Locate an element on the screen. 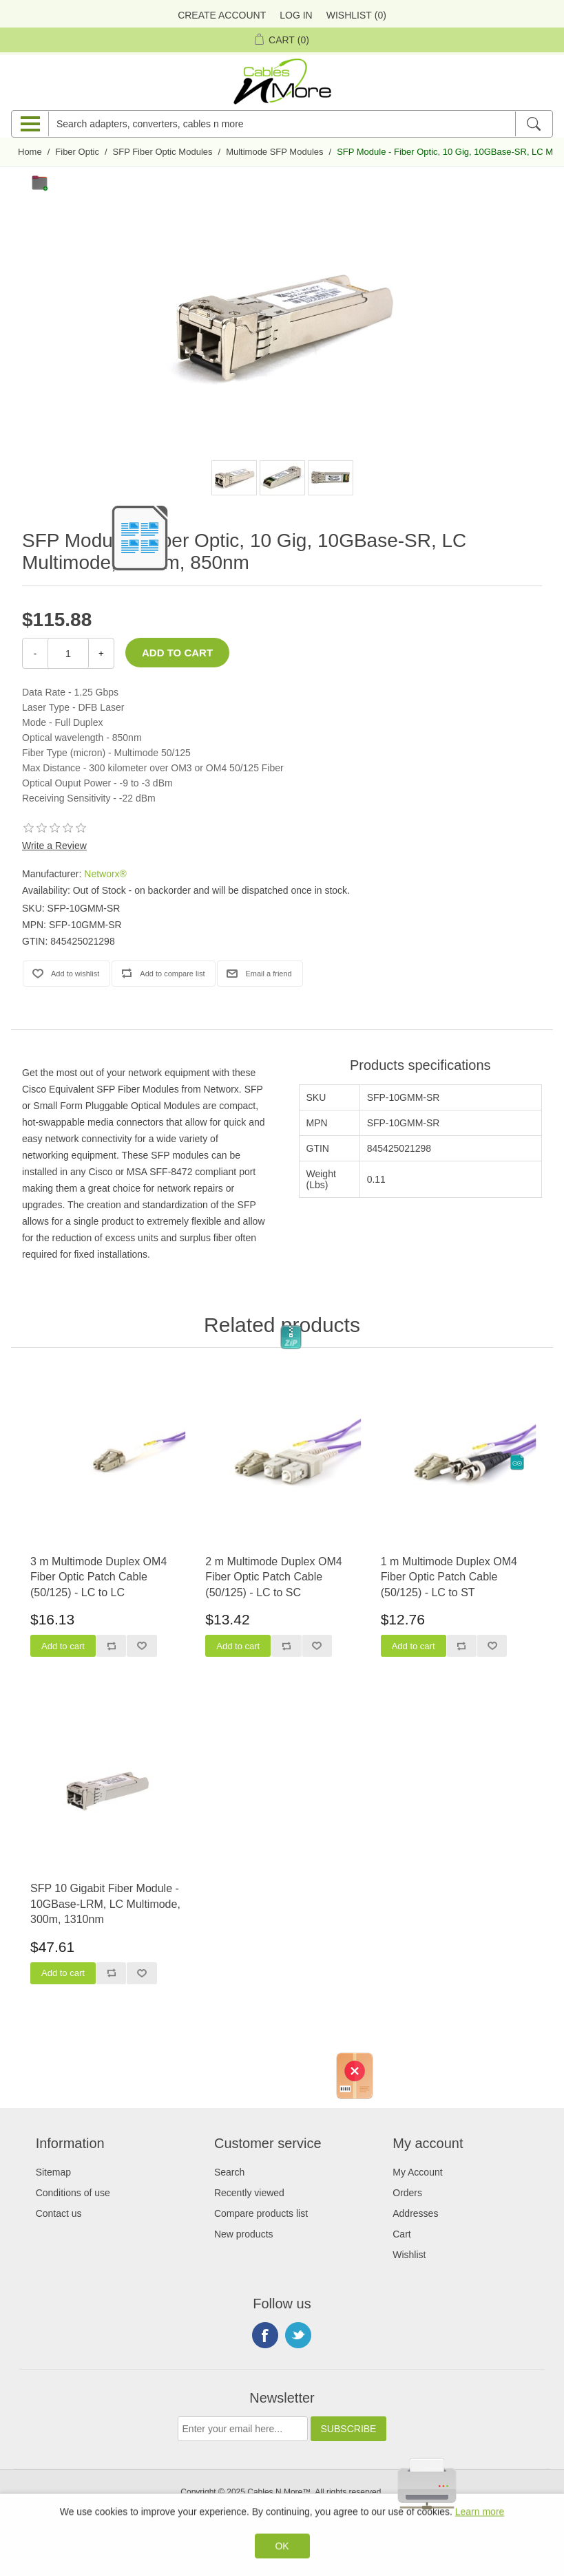 This screenshot has height=2576, width=564. create a new folder is located at coordinates (39, 182).